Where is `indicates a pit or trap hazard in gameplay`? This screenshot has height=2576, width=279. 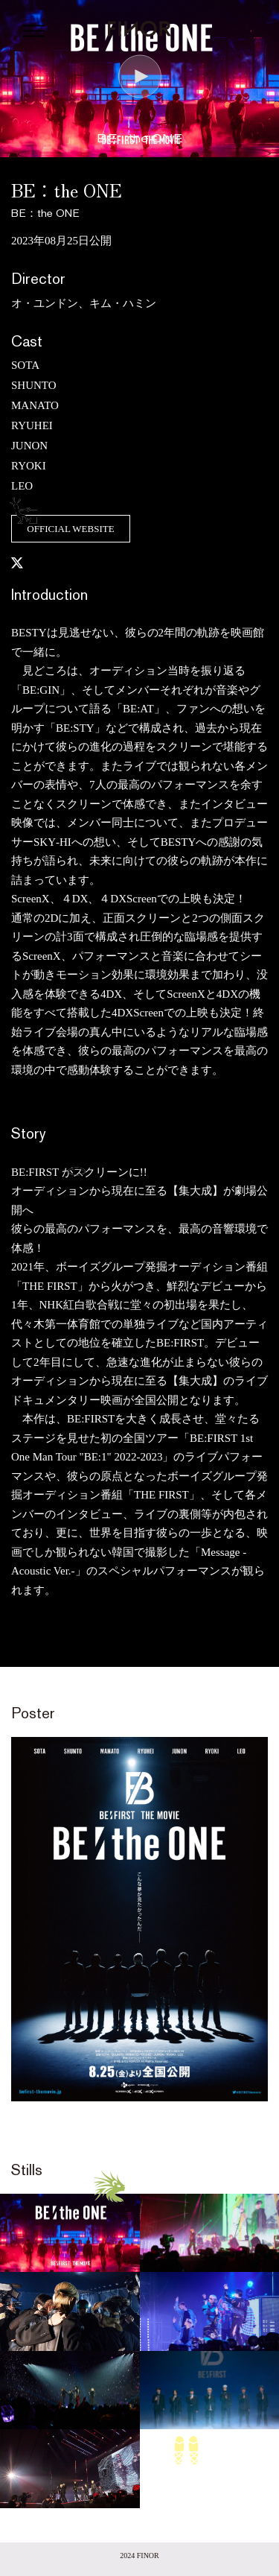 indicates a pit or trap hazard in gameplay is located at coordinates (77, 1171).